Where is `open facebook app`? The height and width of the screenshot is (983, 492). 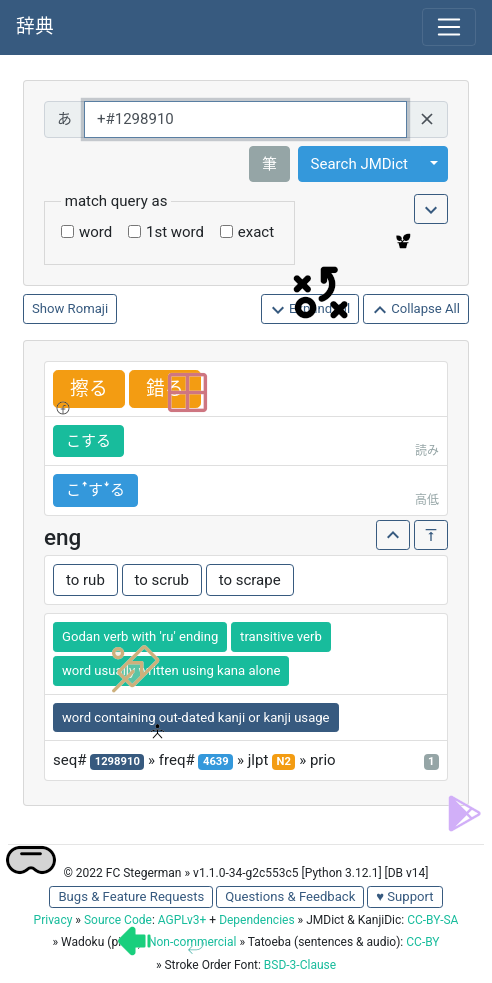
open facebook app is located at coordinates (63, 408).